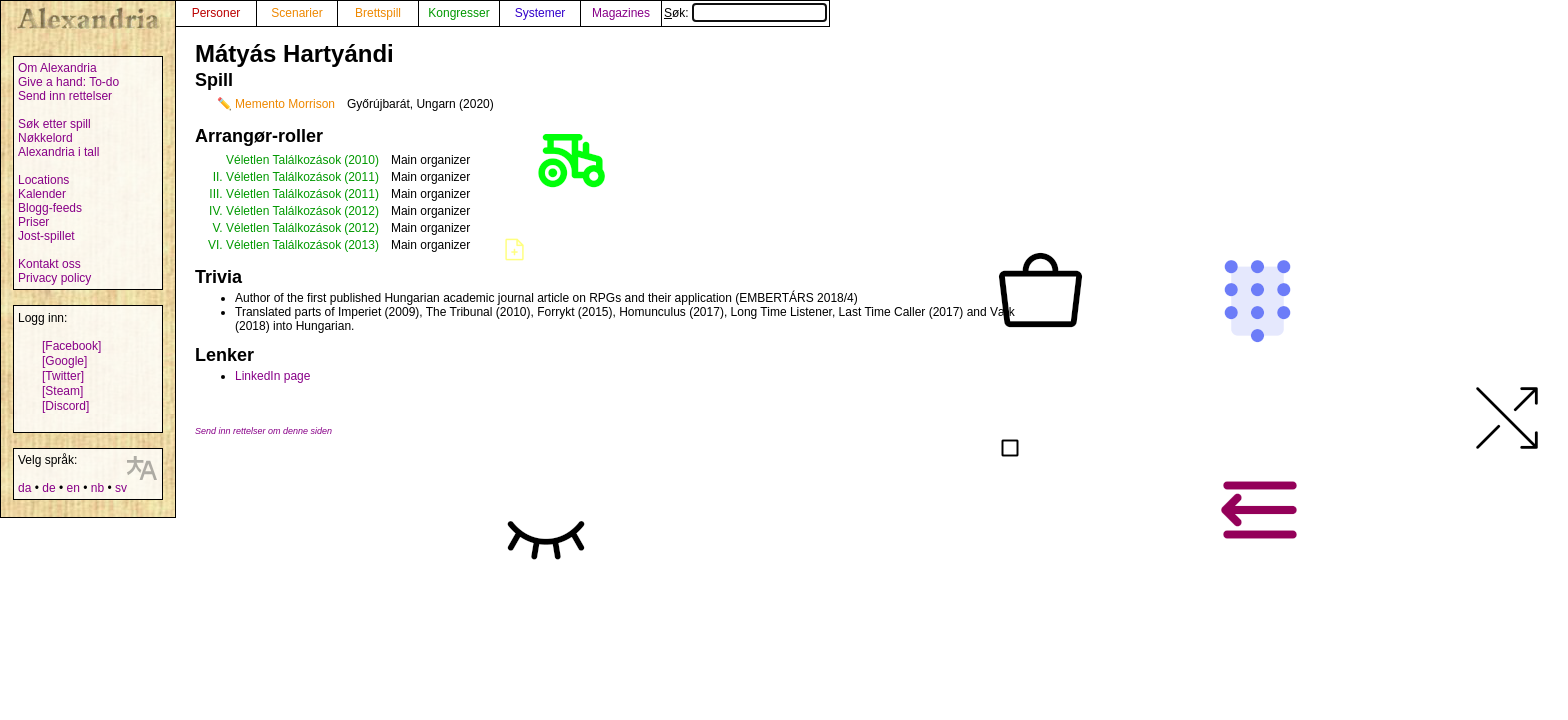 This screenshot has width=1568, height=720. Describe the element at coordinates (514, 249) in the screenshot. I see `create a new file` at that location.